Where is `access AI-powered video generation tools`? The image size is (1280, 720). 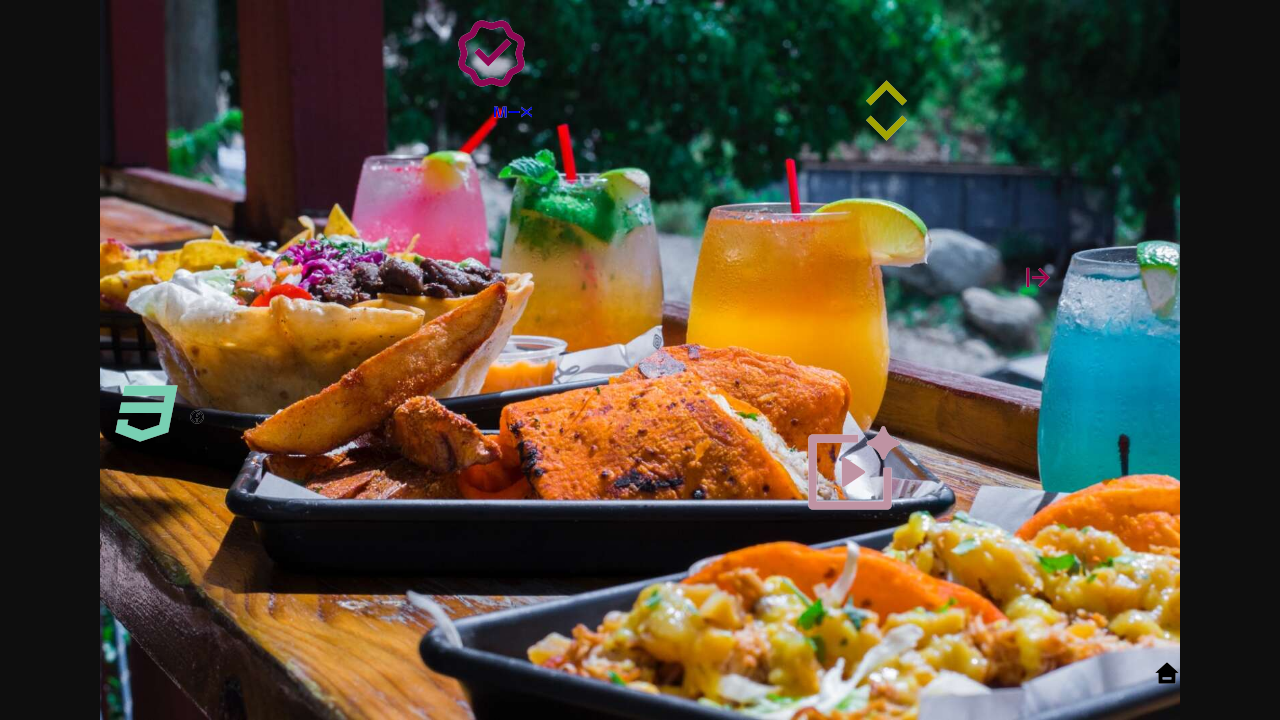 access AI-powered video generation tools is located at coordinates (850, 472).